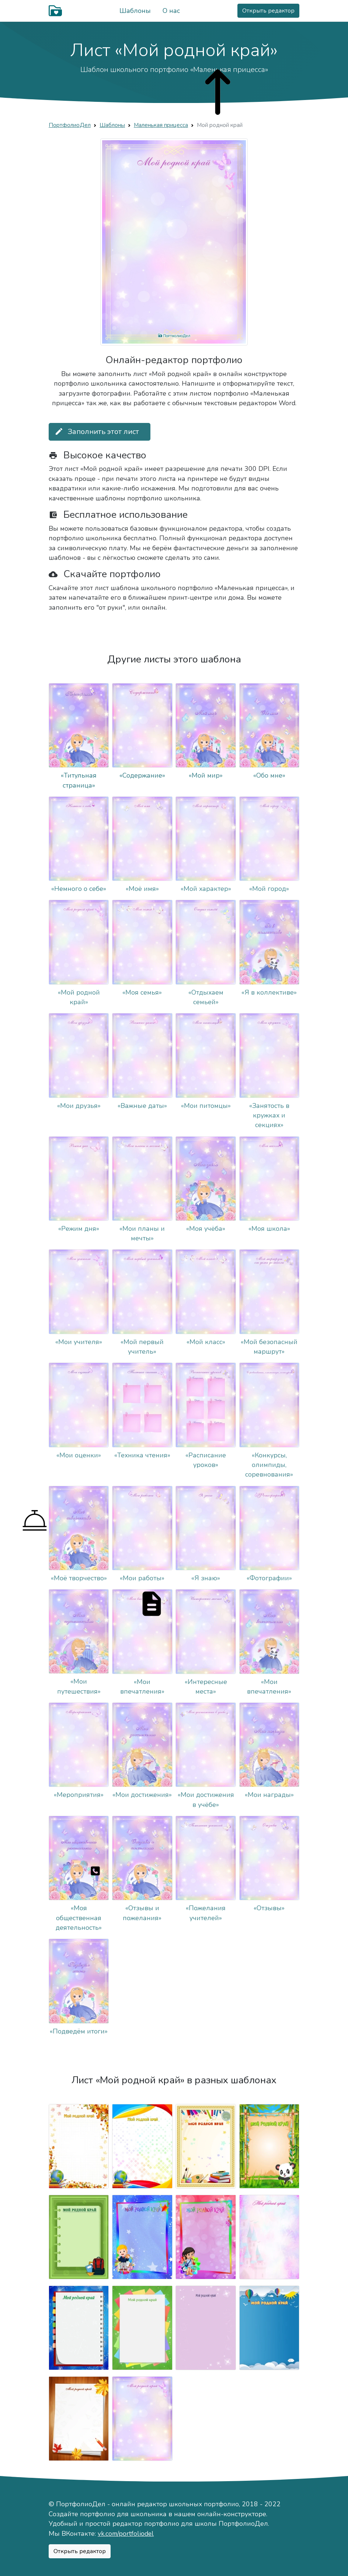 This screenshot has width=348, height=2576. What do you see at coordinates (95, 1871) in the screenshot?
I see `tap to make a phone call` at bounding box center [95, 1871].